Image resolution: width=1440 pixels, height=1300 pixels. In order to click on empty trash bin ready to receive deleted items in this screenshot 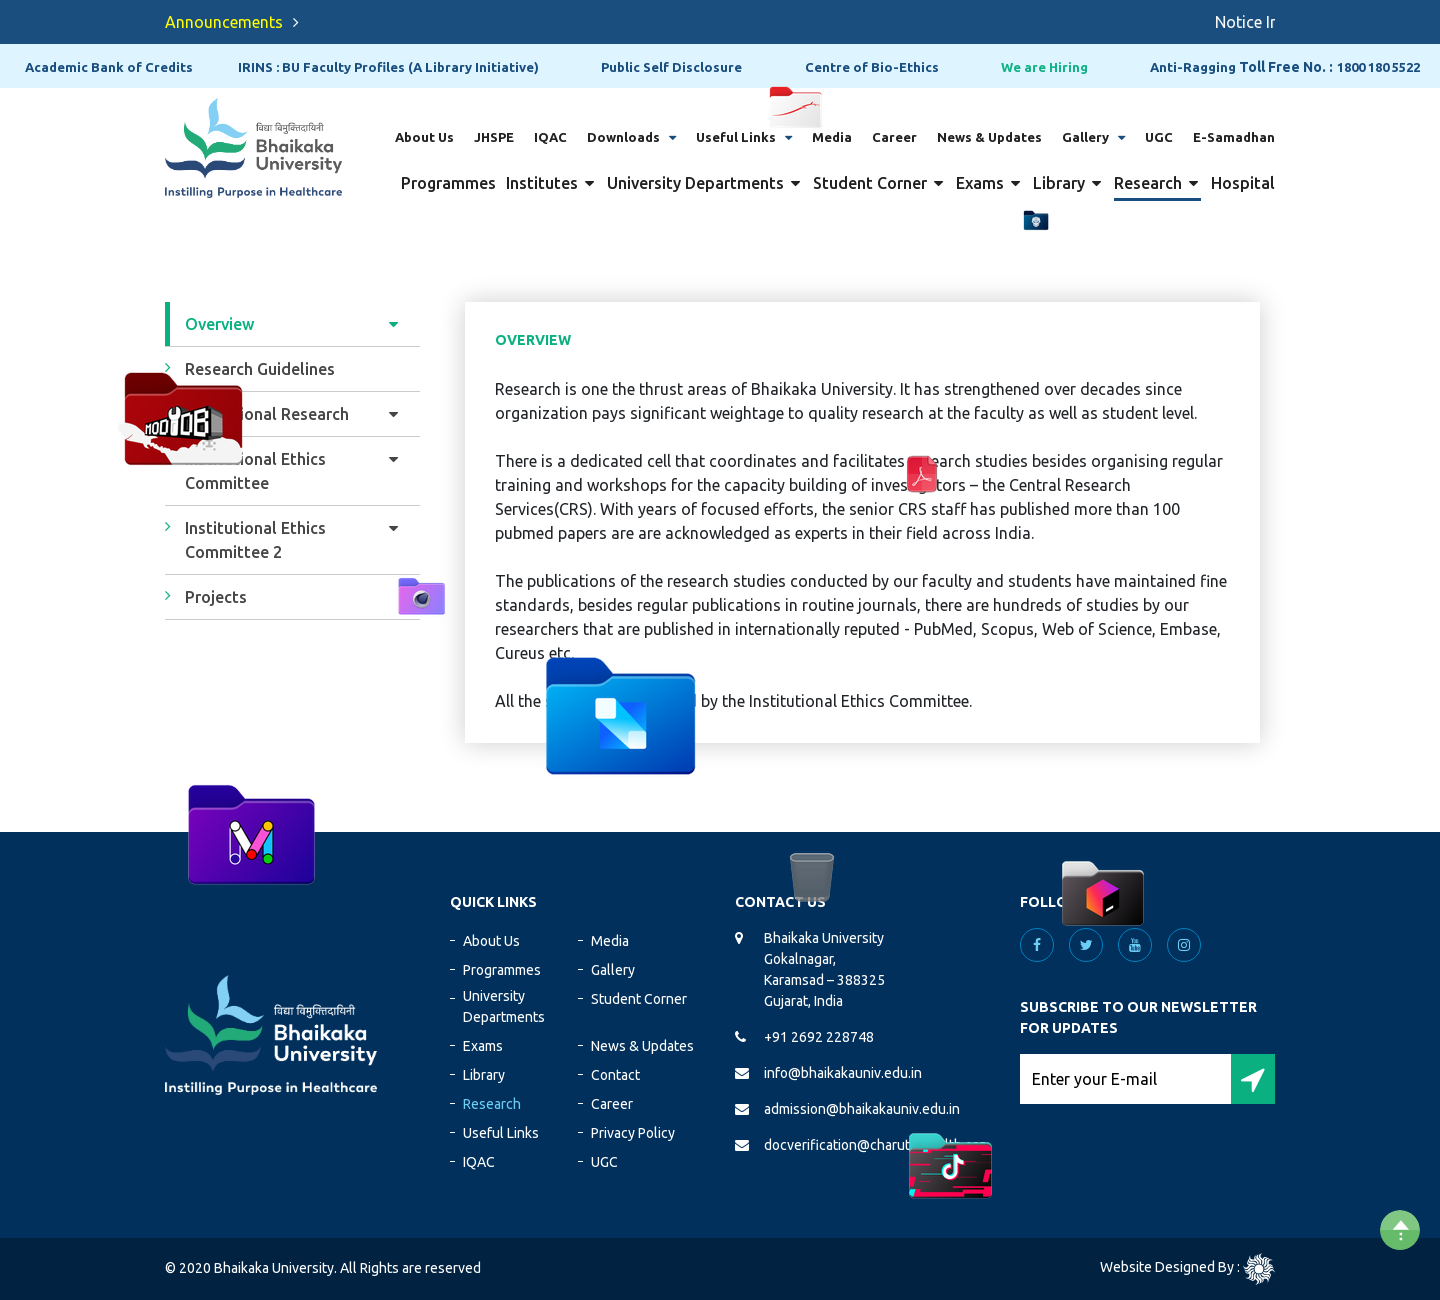, I will do `click(812, 877)`.